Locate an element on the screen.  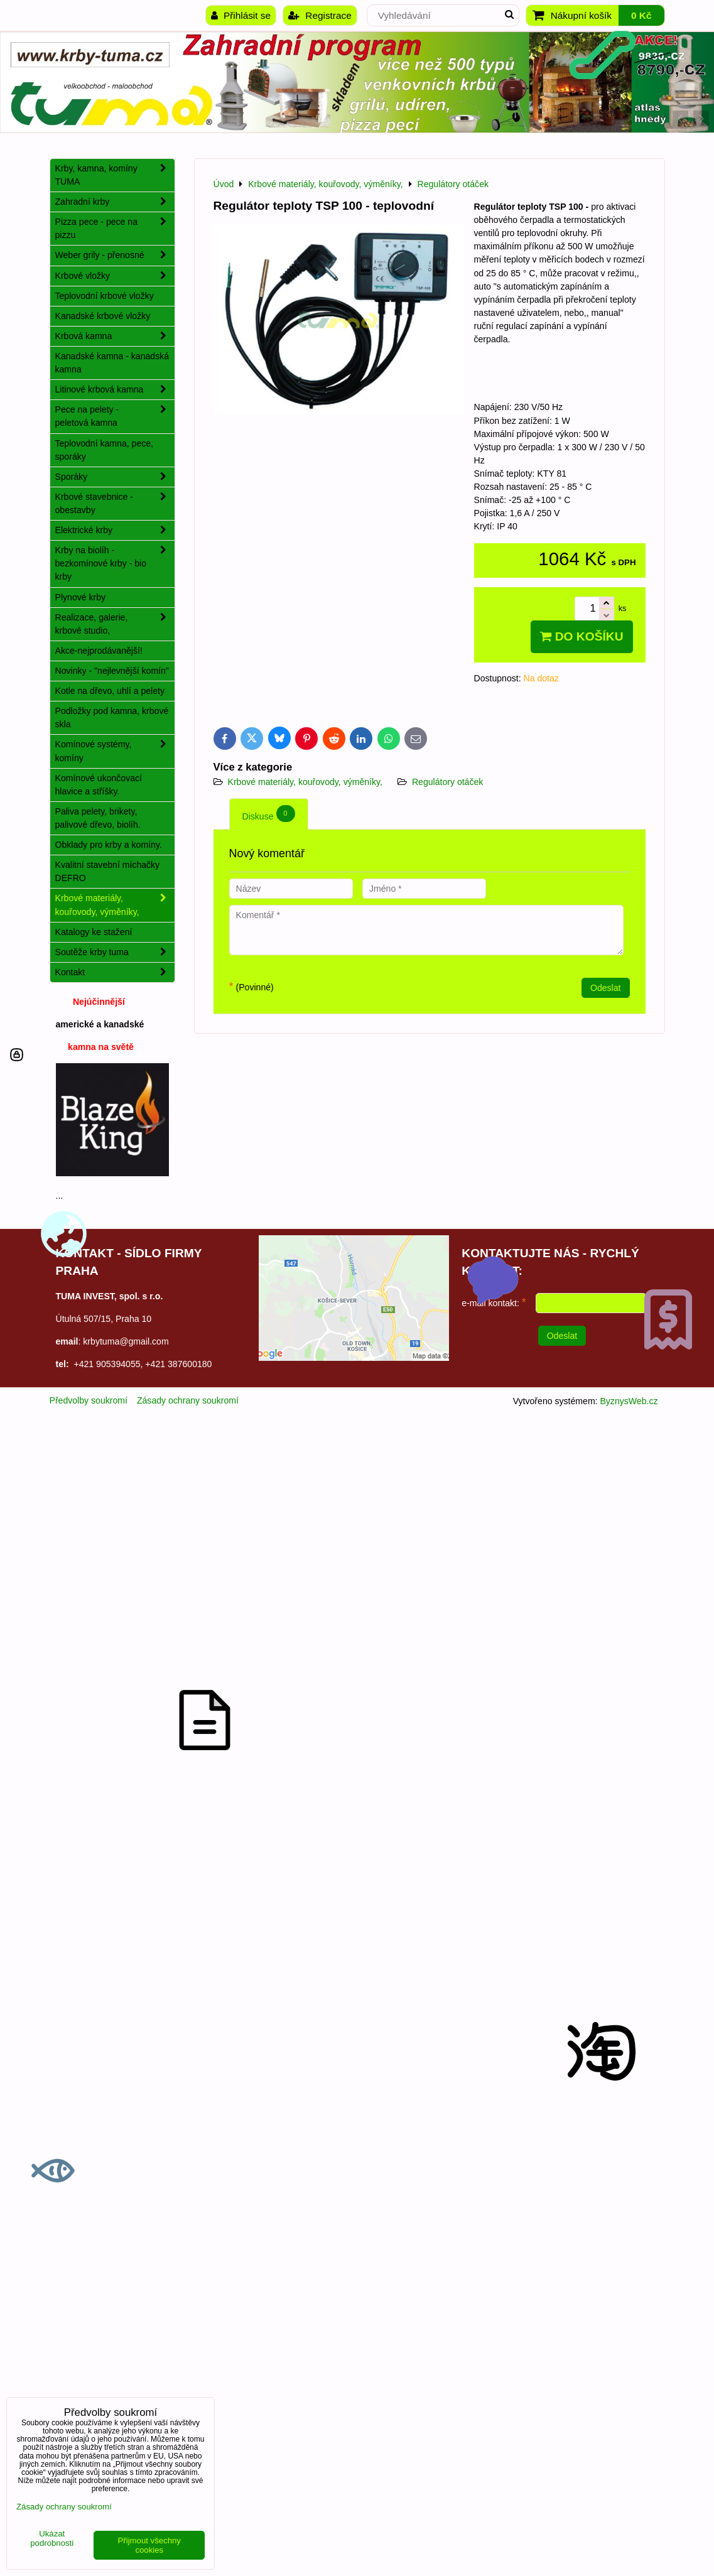
open taobao shopping app is located at coordinates (602, 2050).